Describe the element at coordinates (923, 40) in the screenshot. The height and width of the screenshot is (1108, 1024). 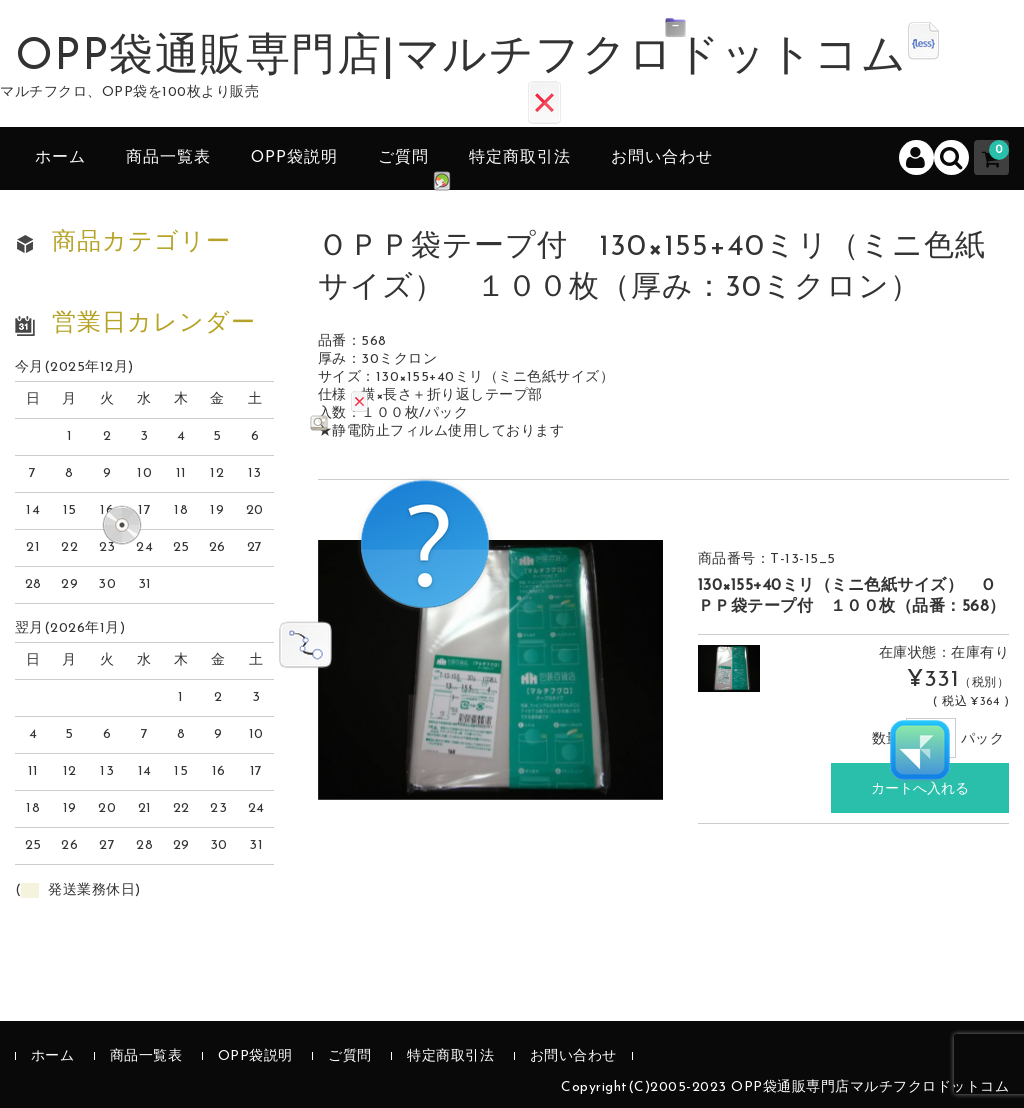
I see `a LESS stylesheet file` at that location.